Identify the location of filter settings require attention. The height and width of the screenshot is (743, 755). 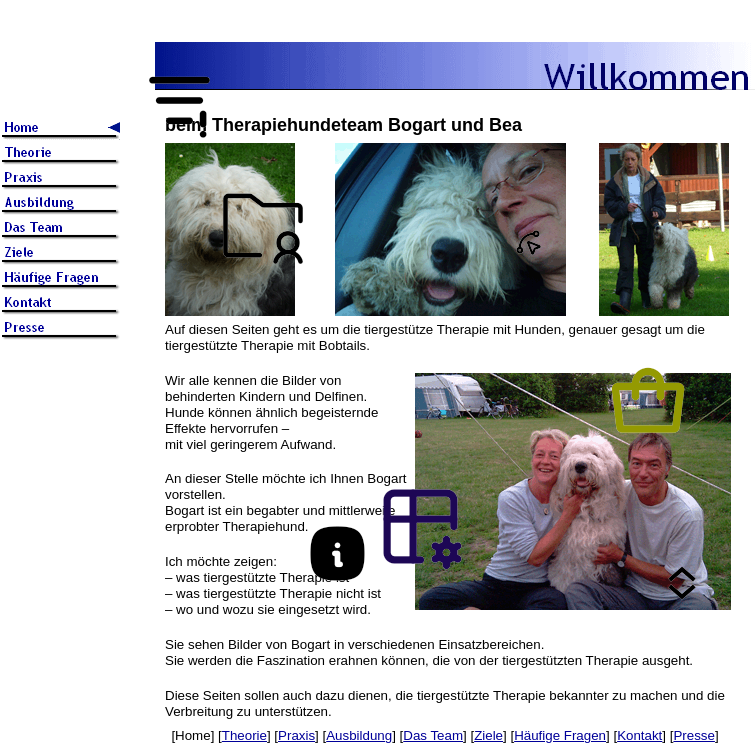
(179, 100).